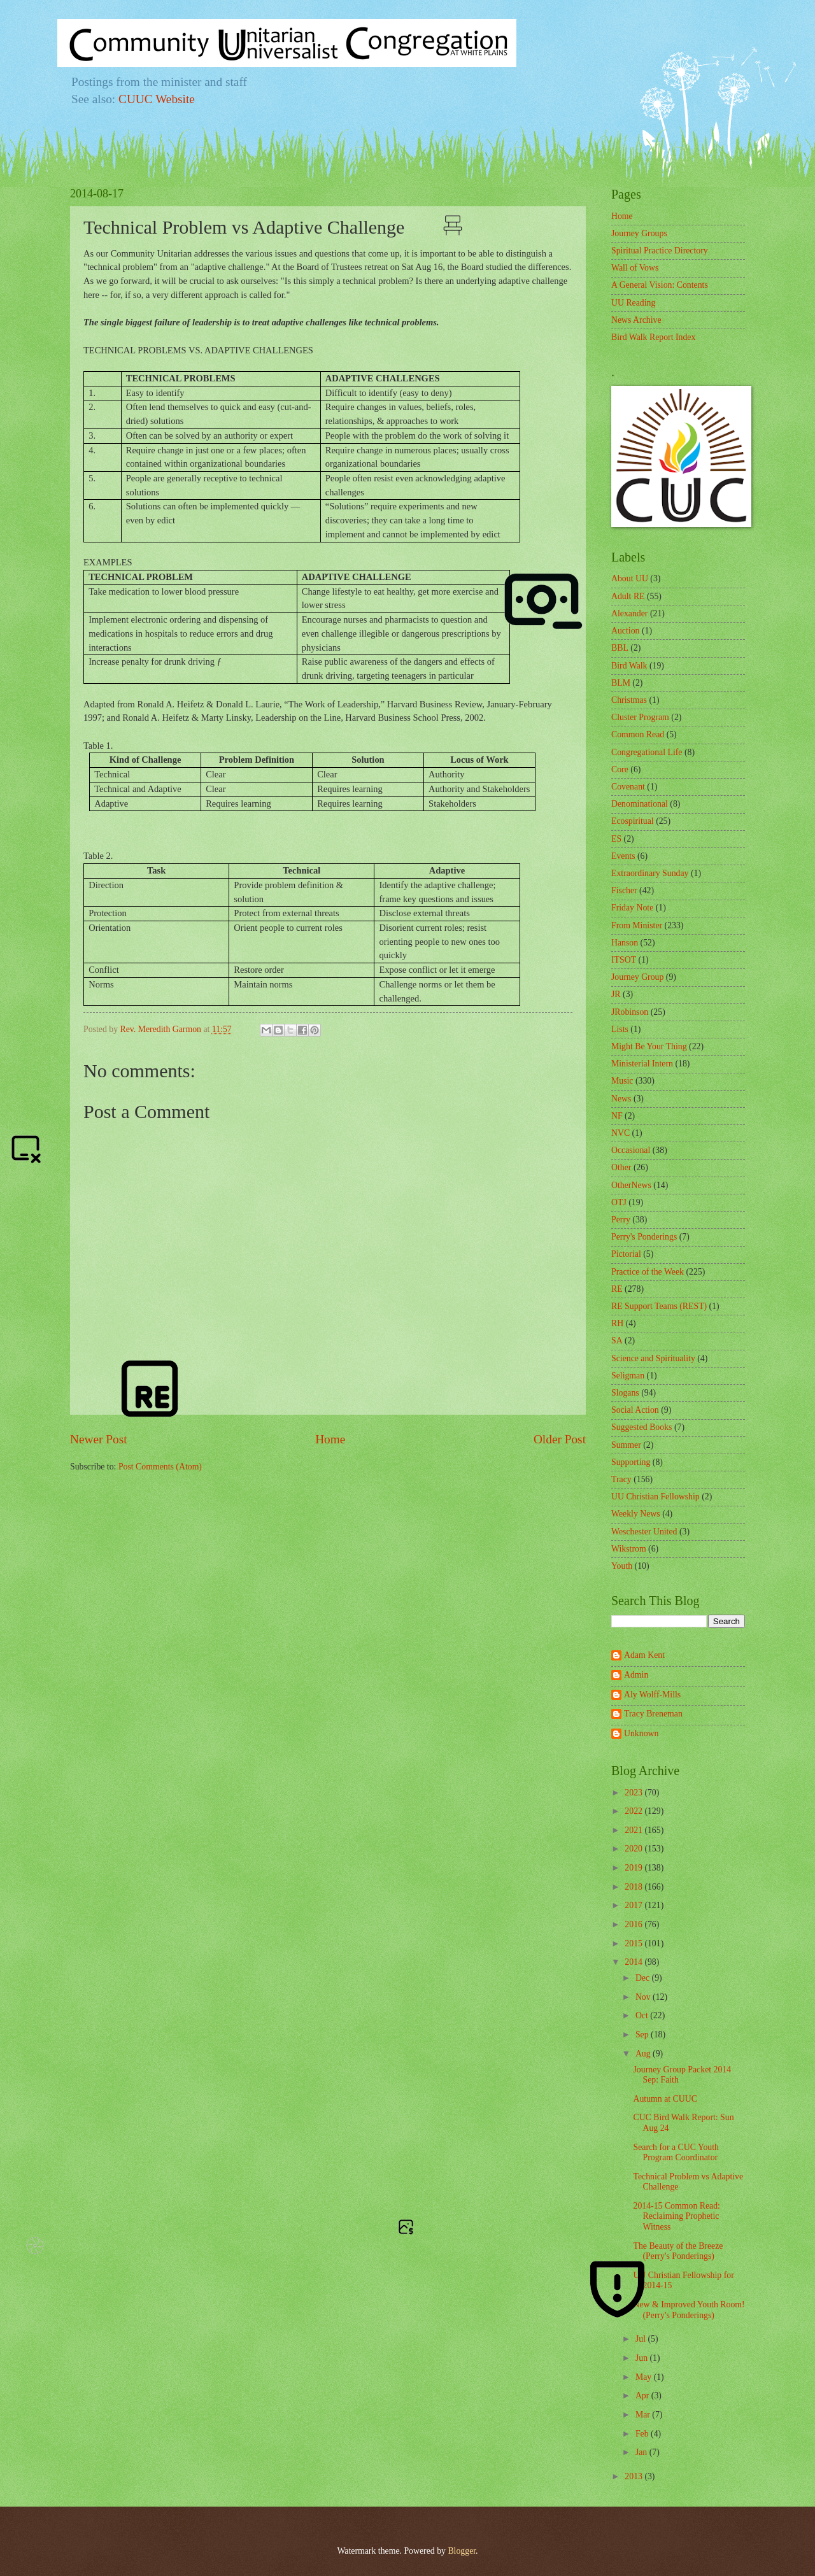 The image size is (815, 2576). What do you see at coordinates (453, 225) in the screenshot?
I see `browse furniture or seating options` at bounding box center [453, 225].